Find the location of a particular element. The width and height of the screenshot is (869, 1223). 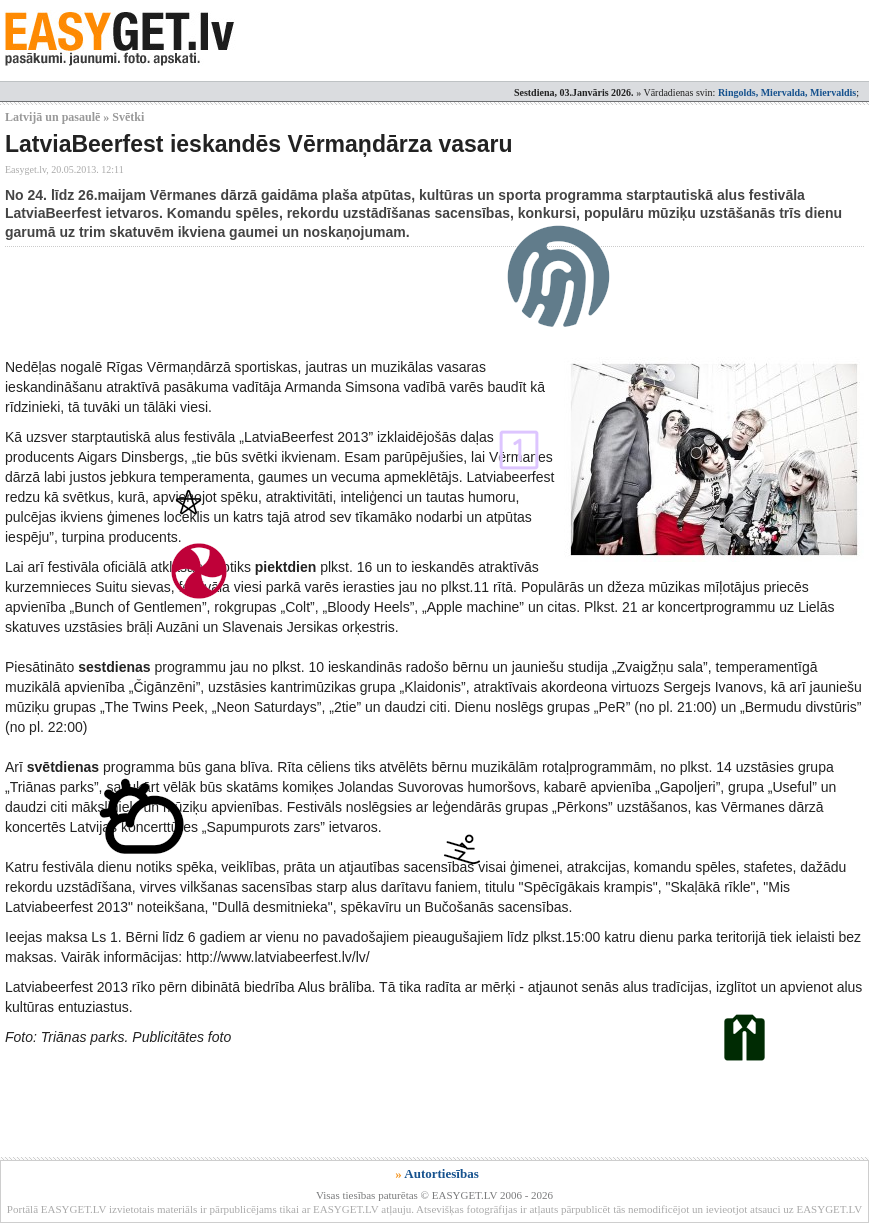

indicates the first item or step in a sequence is located at coordinates (519, 450).